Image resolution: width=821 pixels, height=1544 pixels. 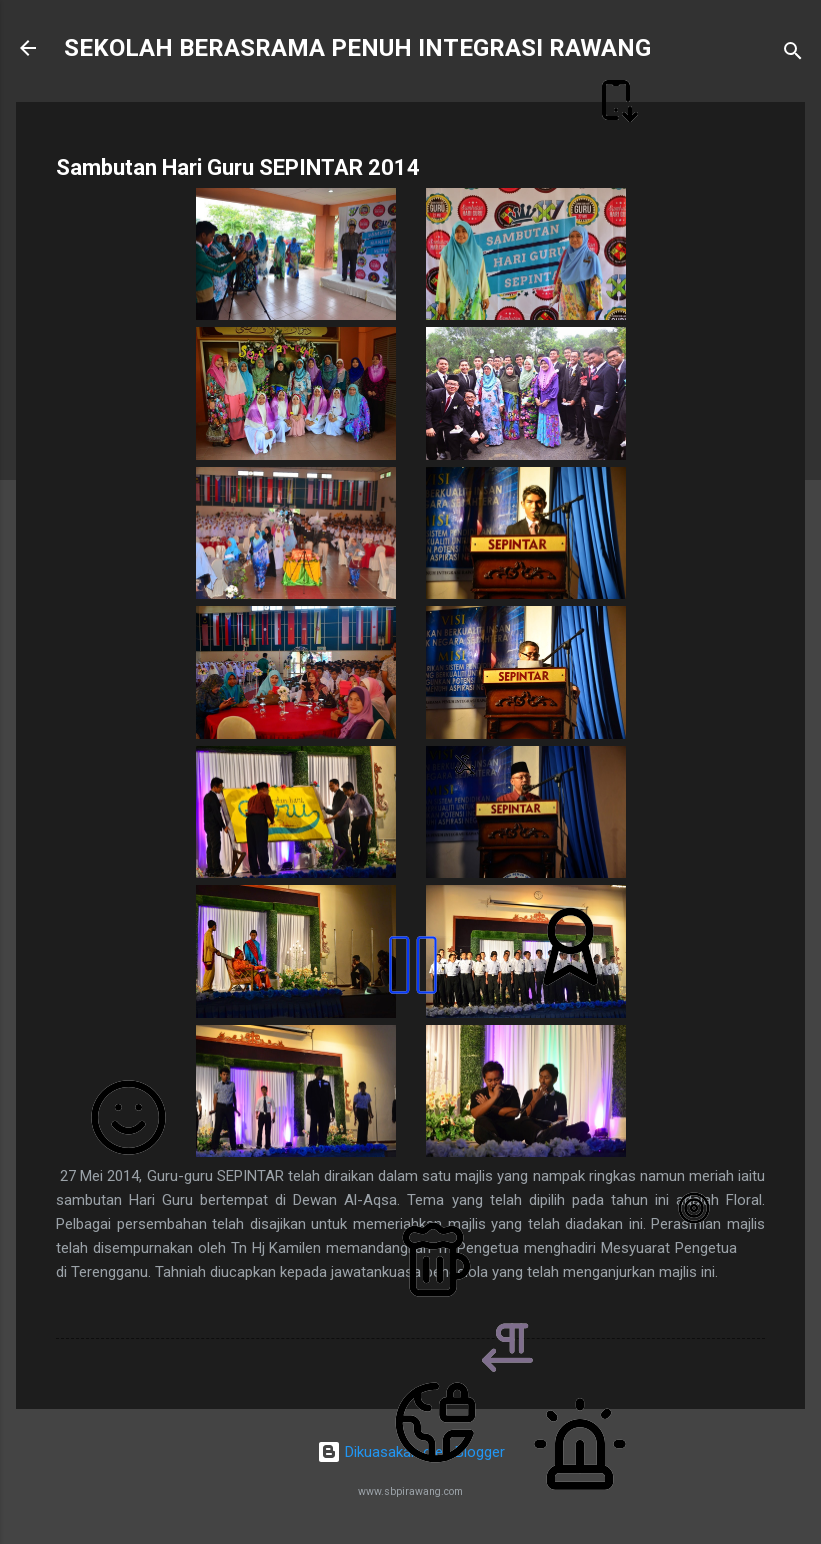 I want to click on trigger an emergency alert, so click(x=580, y=1444).